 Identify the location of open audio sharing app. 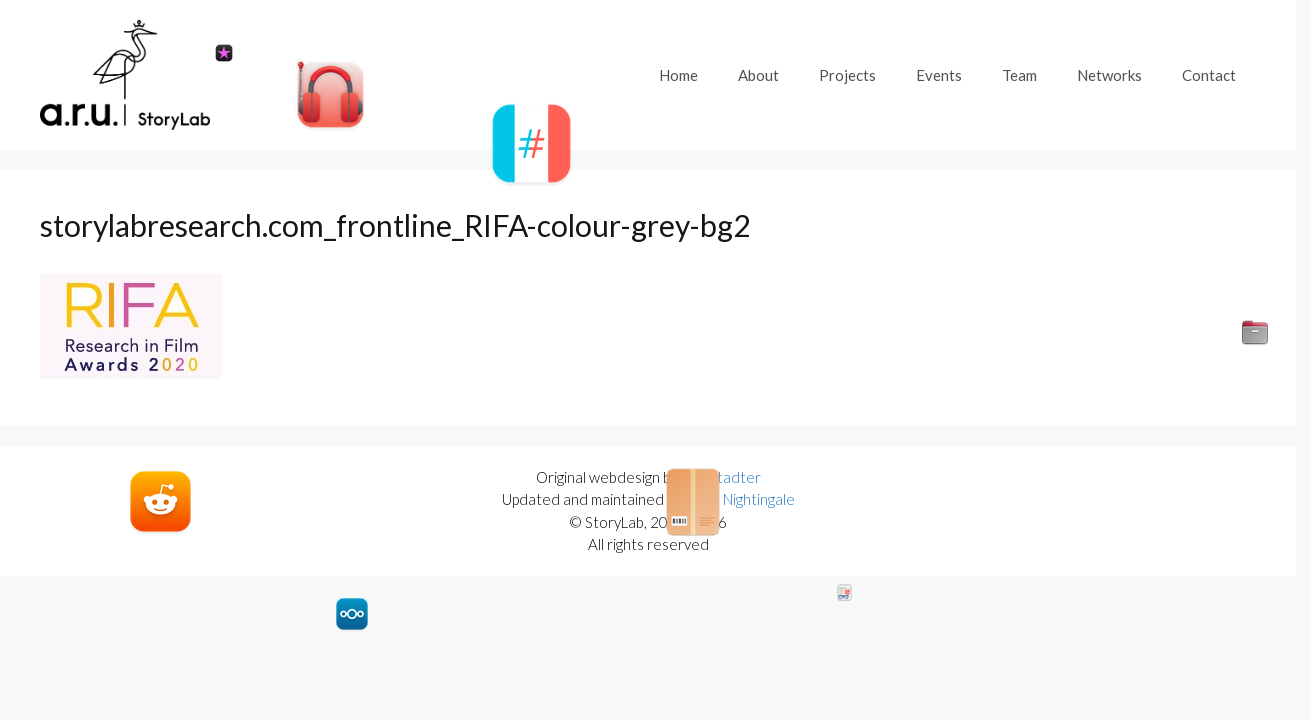
(330, 94).